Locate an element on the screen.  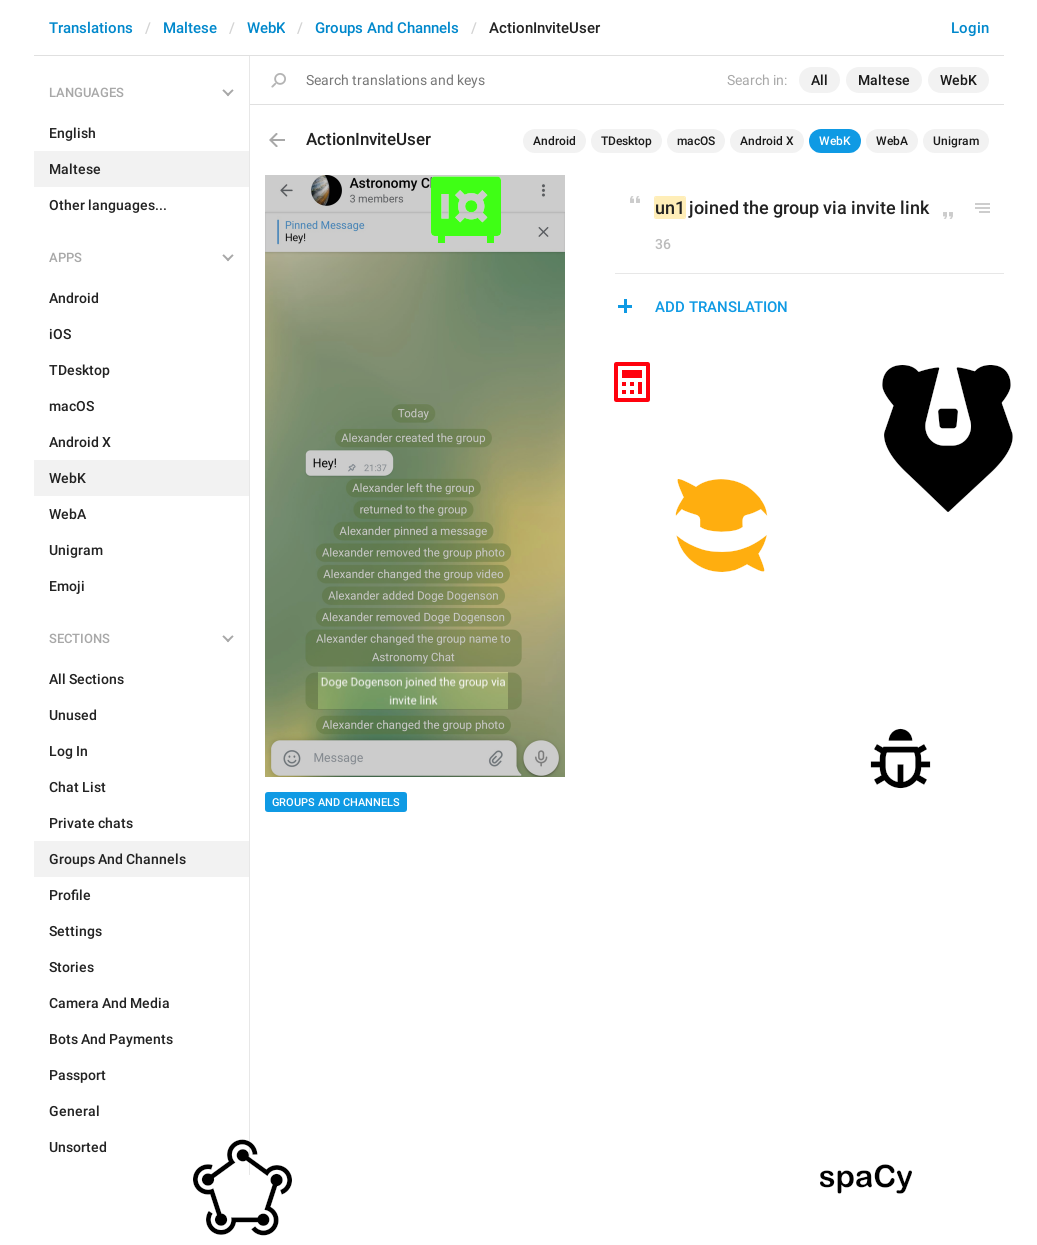
fastlane app automation tool logo is located at coordinates (242, 1187).